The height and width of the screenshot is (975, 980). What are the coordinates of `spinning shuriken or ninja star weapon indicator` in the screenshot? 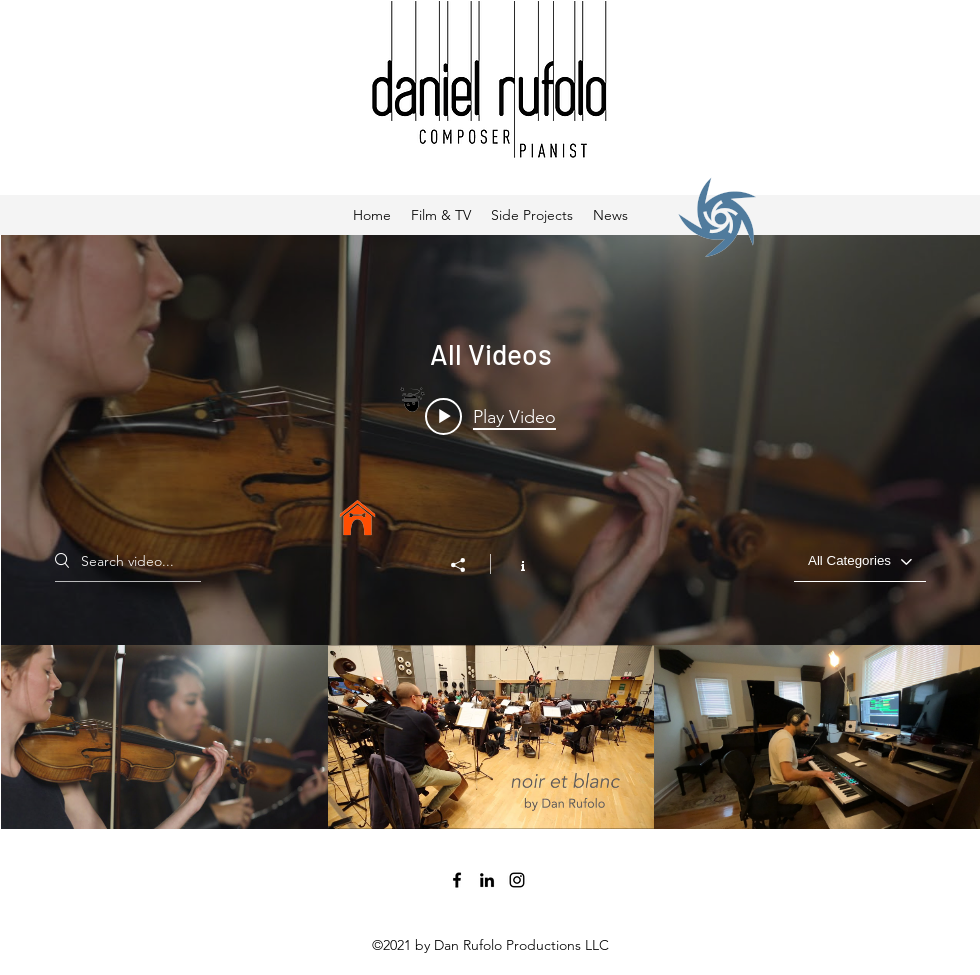 It's located at (717, 217).